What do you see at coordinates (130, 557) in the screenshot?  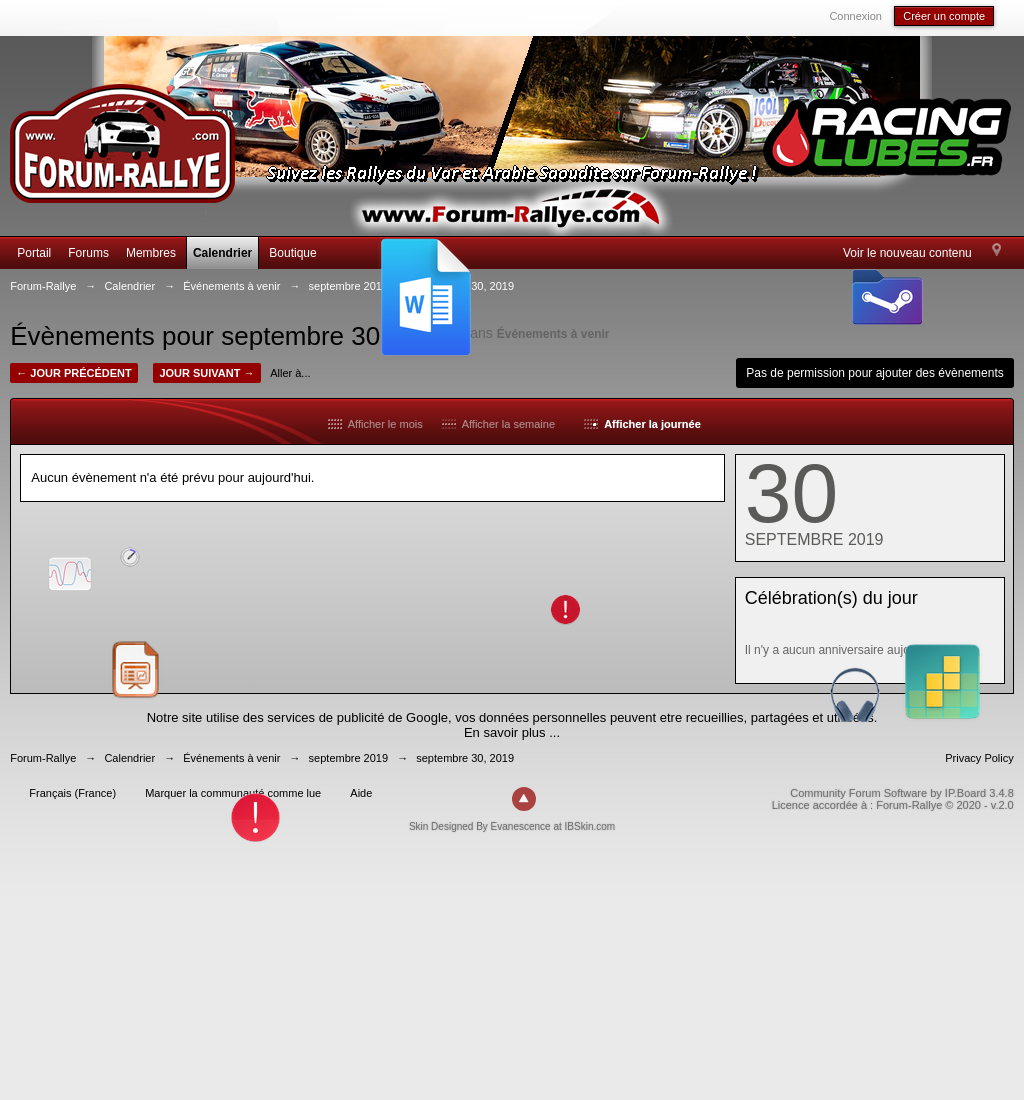 I see `open sysprof system profiler` at bounding box center [130, 557].